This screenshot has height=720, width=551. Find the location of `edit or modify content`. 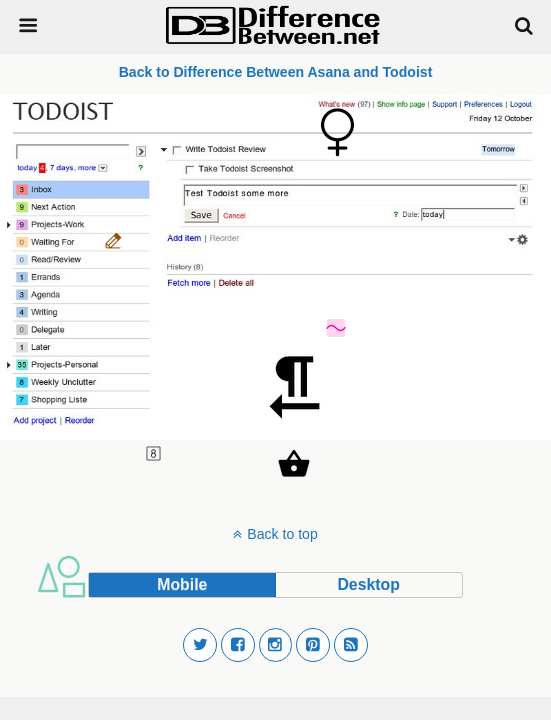

edit or modify content is located at coordinates (113, 241).